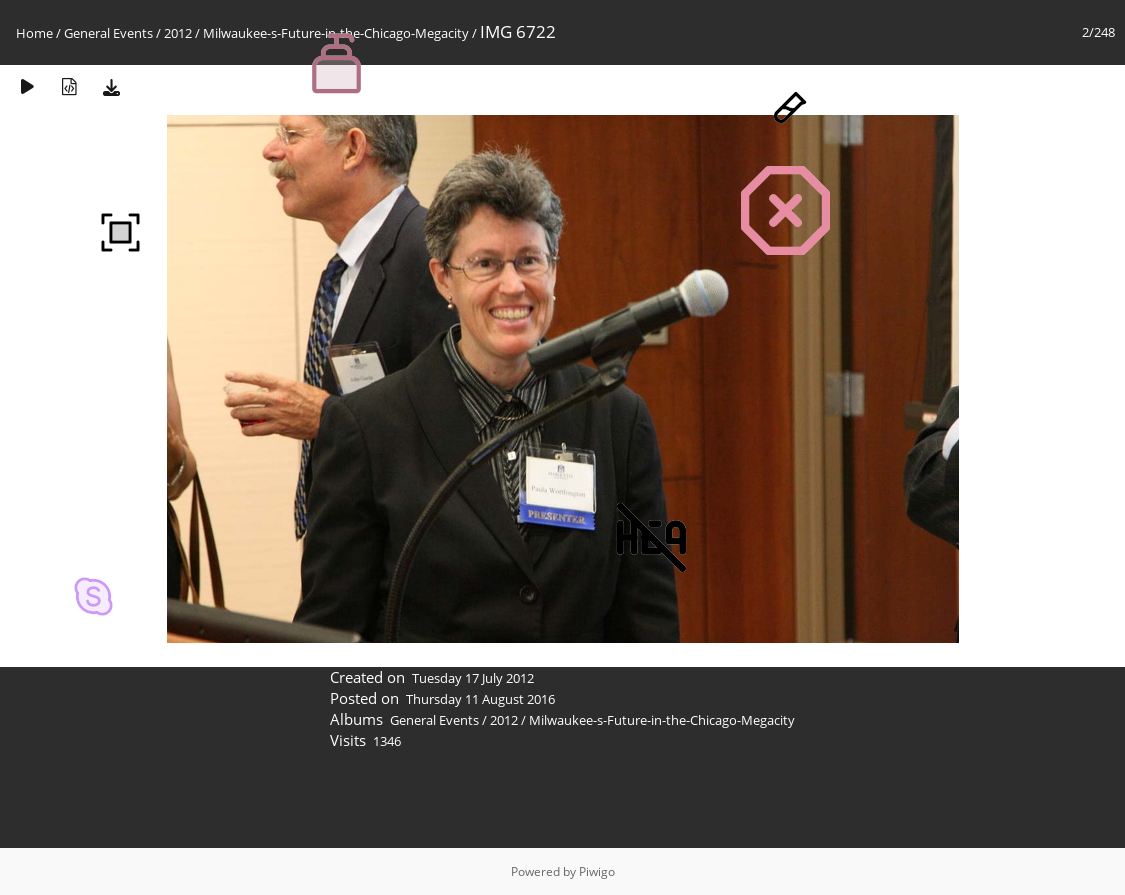 The width and height of the screenshot is (1125, 895). What do you see at coordinates (789, 107) in the screenshot?
I see `access lab or test results` at bounding box center [789, 107].